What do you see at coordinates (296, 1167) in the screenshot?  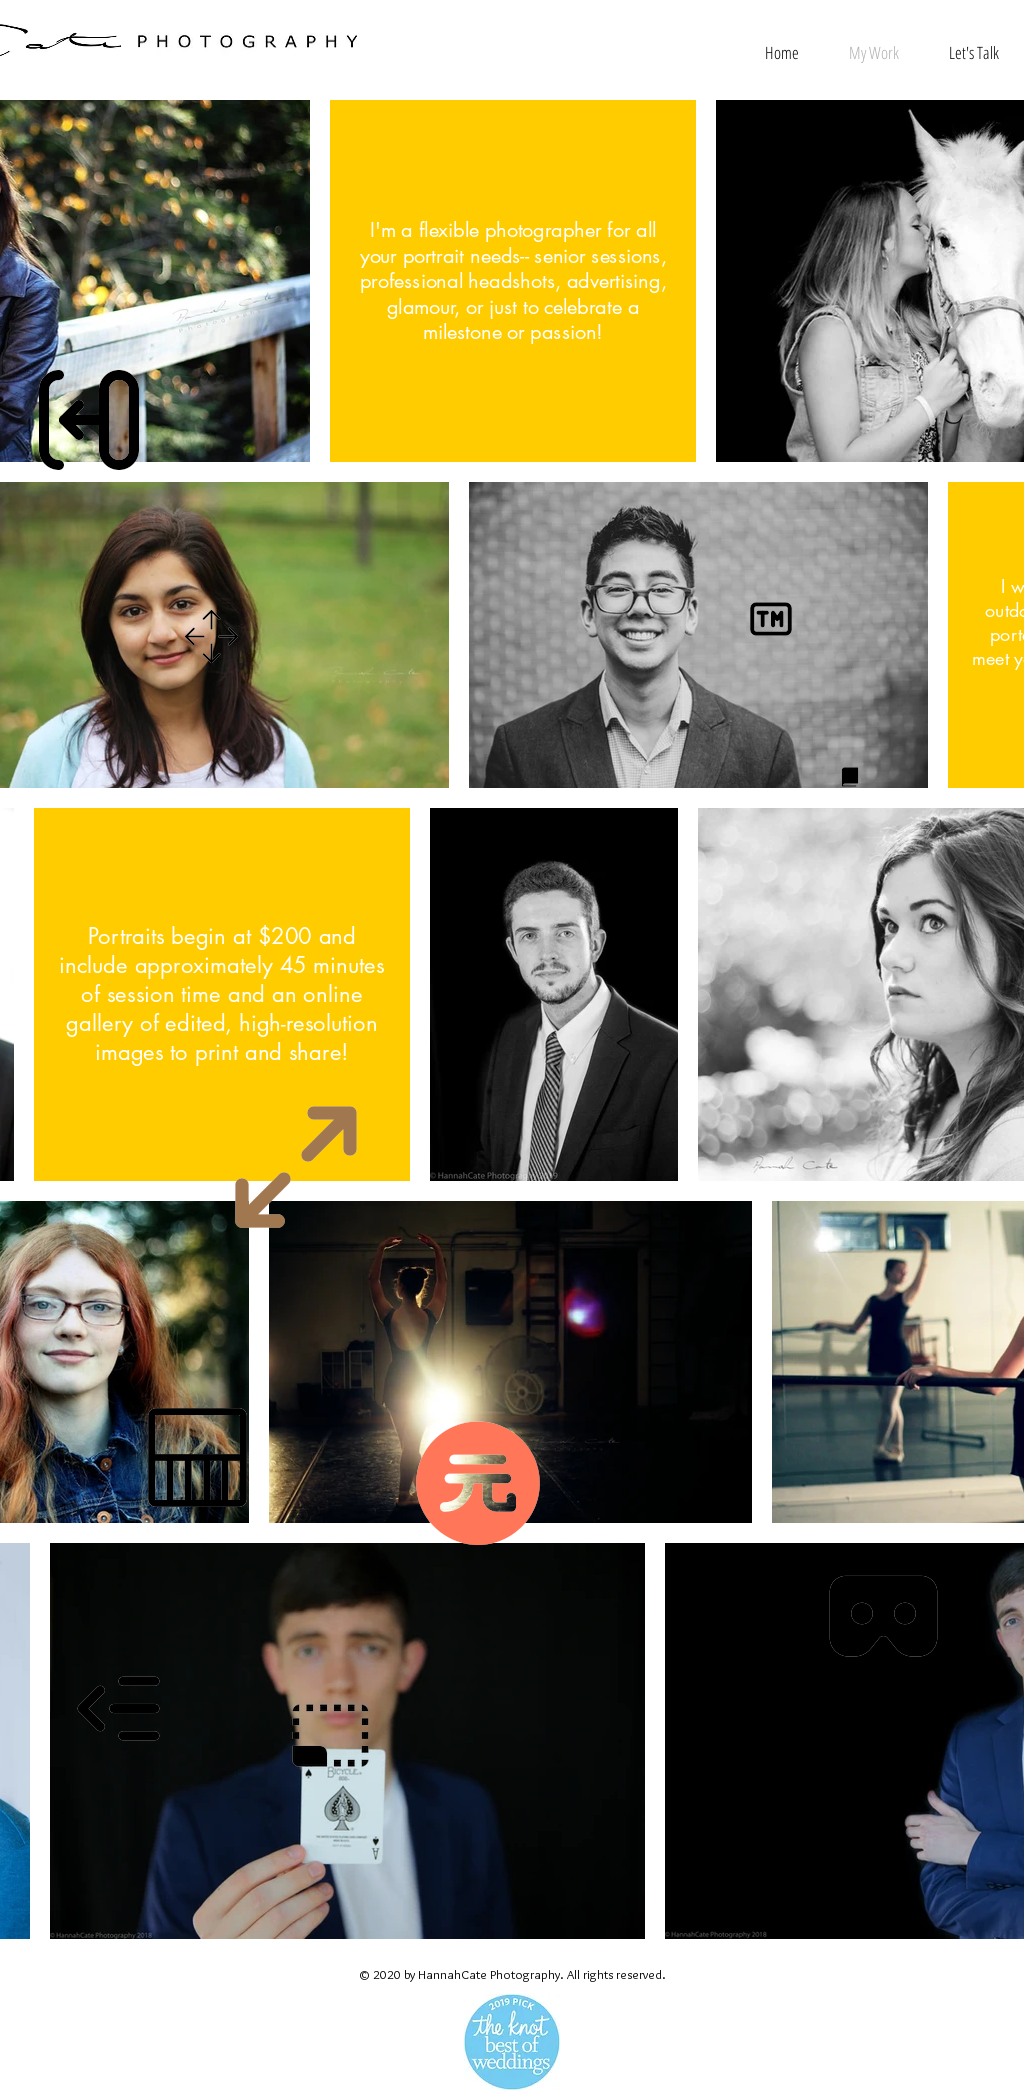 I see `maximize window to full screen` at bounding box center [296, 1167].